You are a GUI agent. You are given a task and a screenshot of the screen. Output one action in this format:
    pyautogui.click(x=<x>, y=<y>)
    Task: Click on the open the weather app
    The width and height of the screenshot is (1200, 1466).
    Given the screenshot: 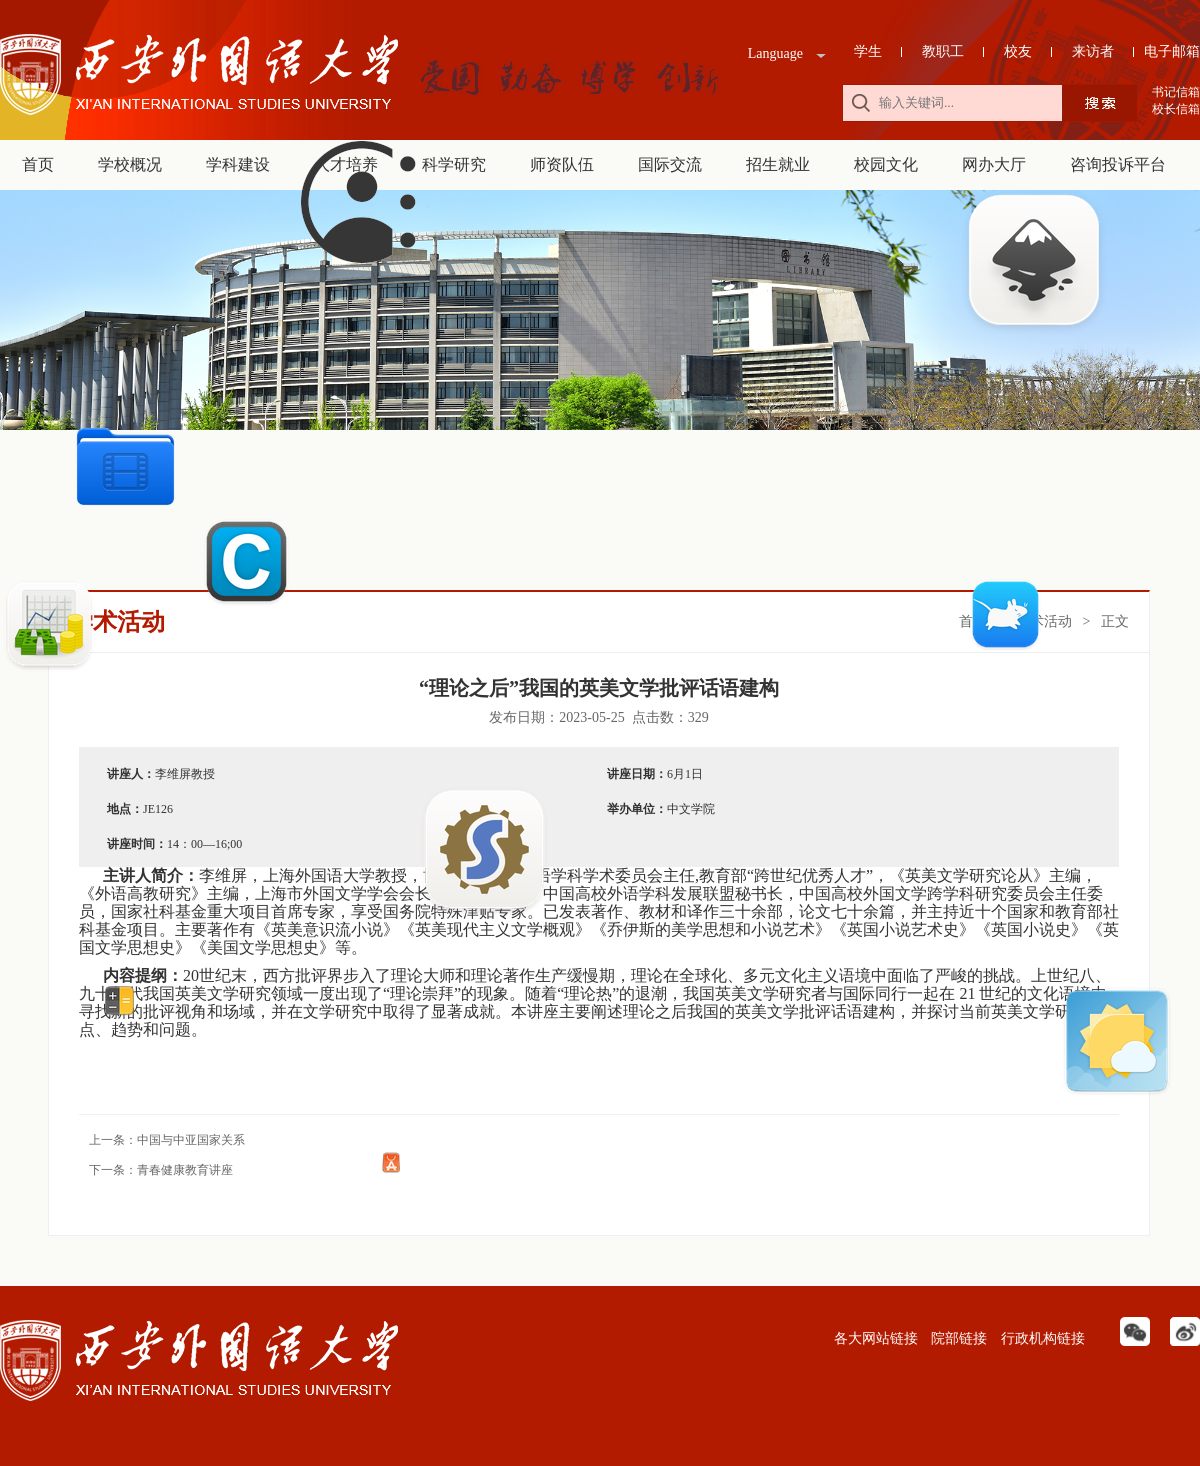 What is the action you would take?
    pyautogui.click(x=1117, y=1041)
    